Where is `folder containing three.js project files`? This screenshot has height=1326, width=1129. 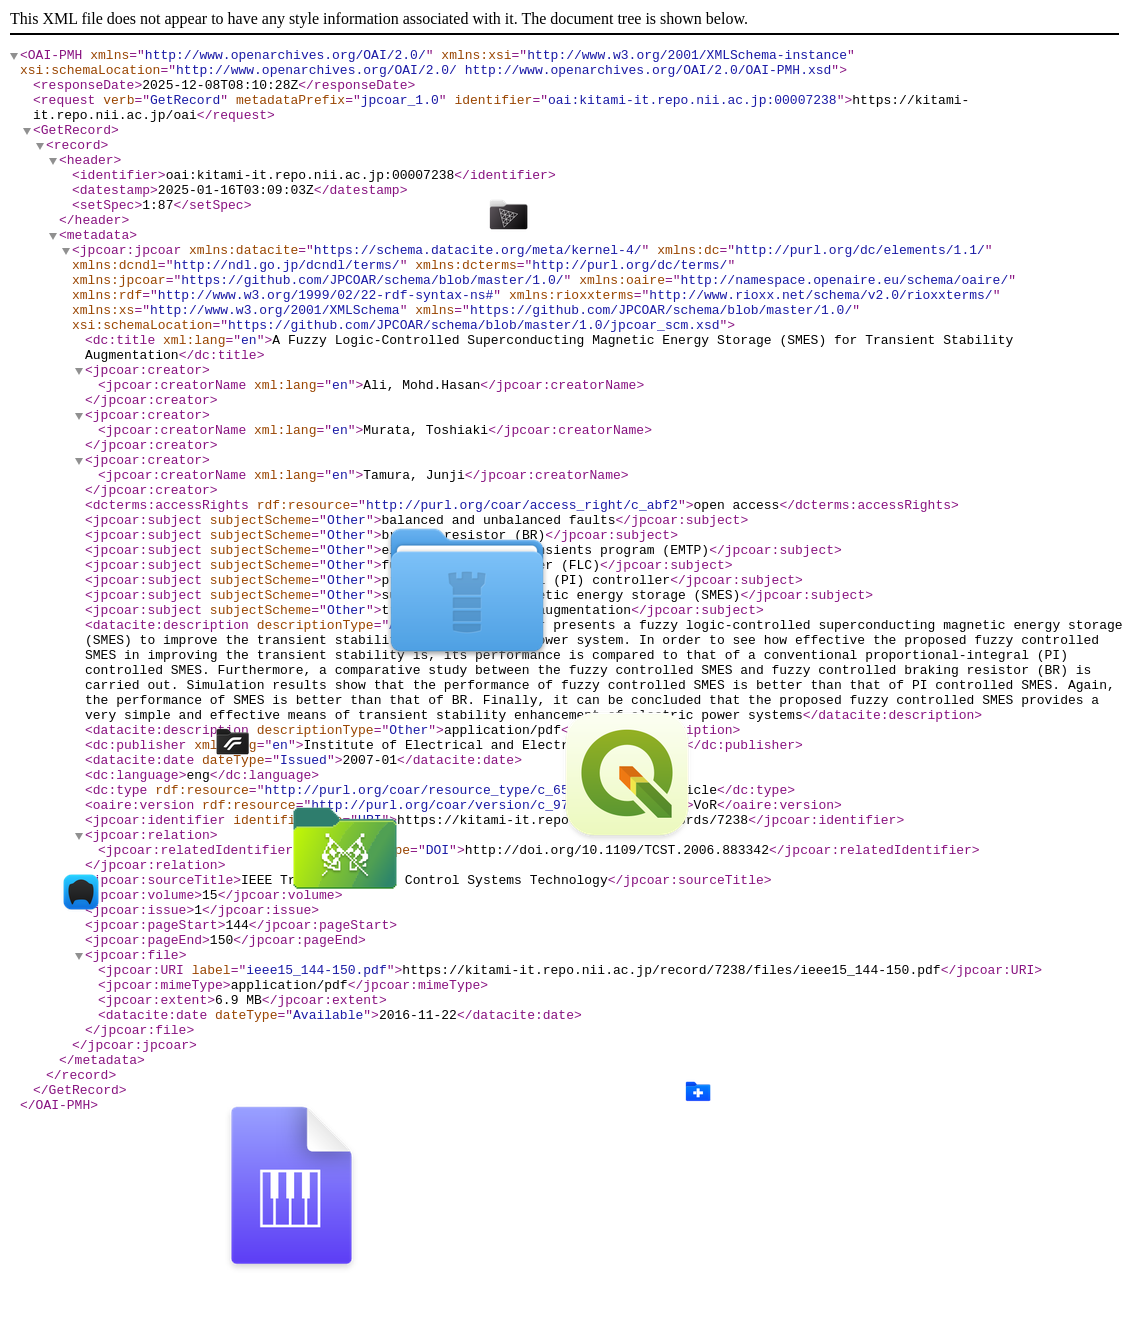 folder containing three.js project files is located at coordinates (508, 215).